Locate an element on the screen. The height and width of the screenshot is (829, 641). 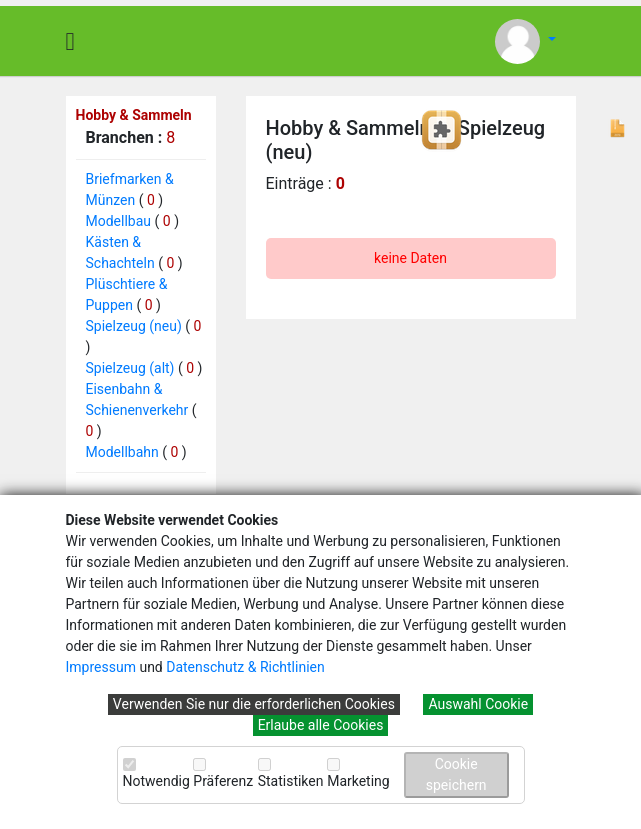
a zstandard compressed file is located at coordinates (617, 128).